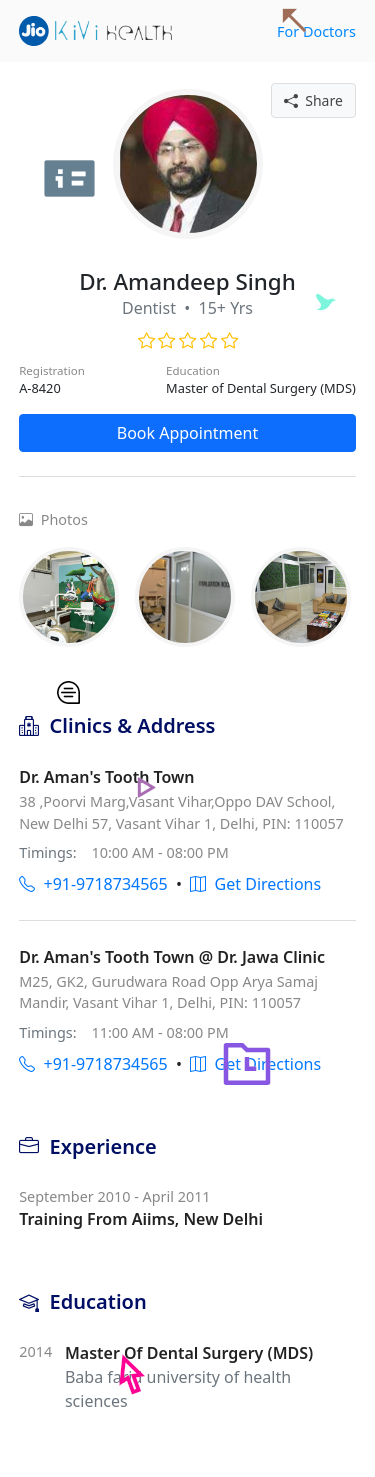 The width and height of the screenshot is (375, 1477). What do you see at coordinates (247, 1064) in the screenshot?
I see `view folder history or previous versions` at bounding box center [247, 1064].